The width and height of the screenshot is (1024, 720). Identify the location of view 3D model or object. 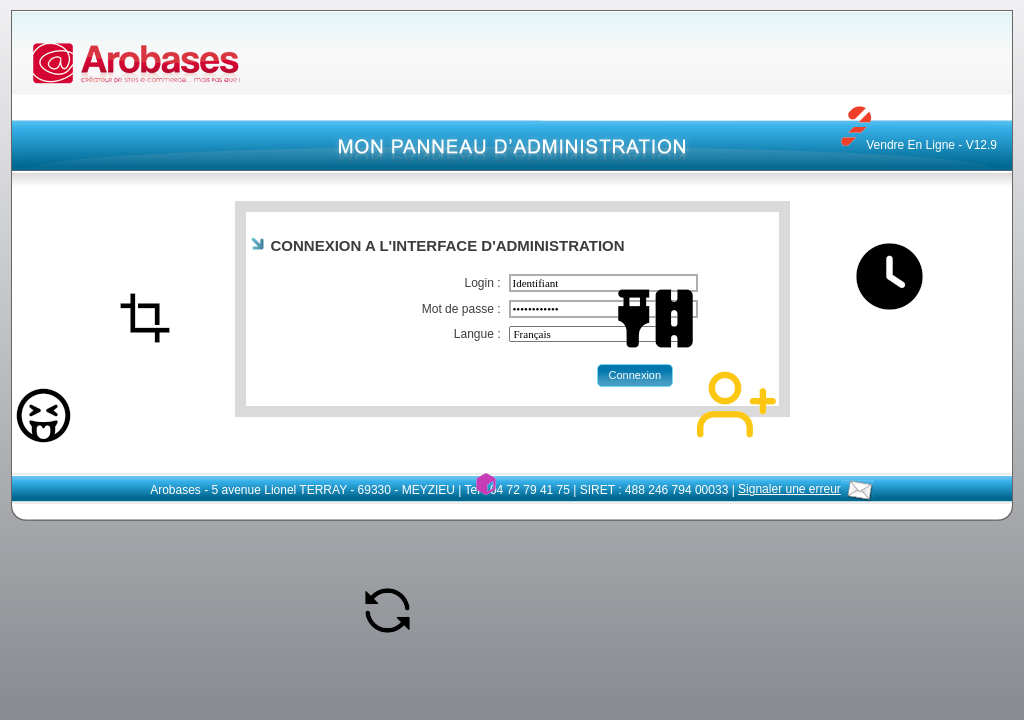
(486, 484).